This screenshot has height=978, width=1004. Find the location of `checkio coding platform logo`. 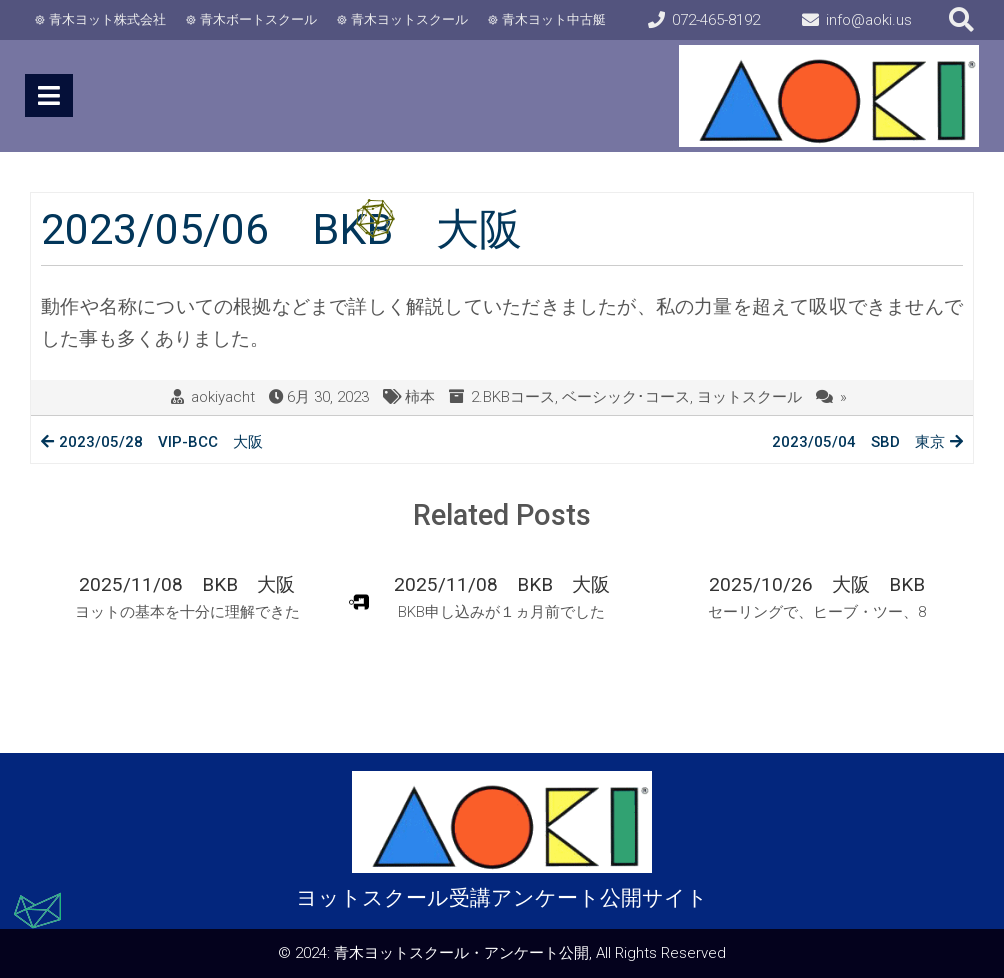

checkio coding platform logo is located at coordinates (37, 910).